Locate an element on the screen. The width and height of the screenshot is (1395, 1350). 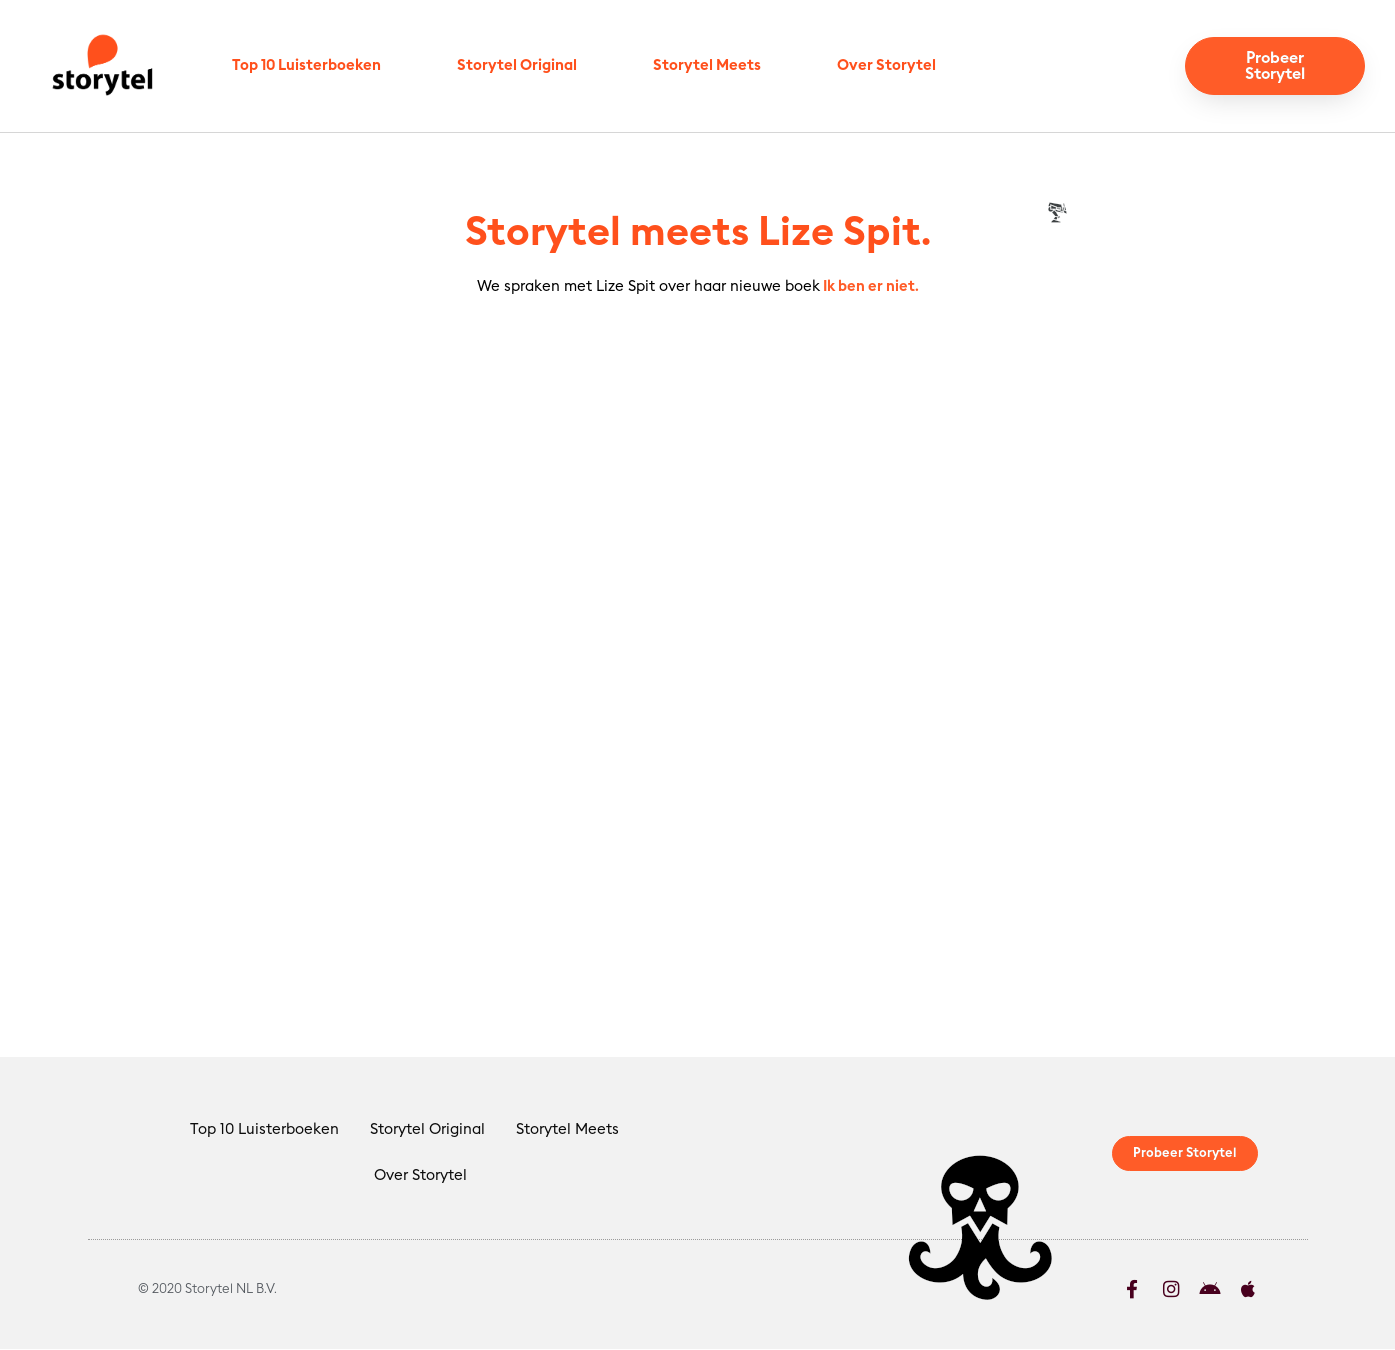
explore the map on foot is located at coordinates (1057, 212).